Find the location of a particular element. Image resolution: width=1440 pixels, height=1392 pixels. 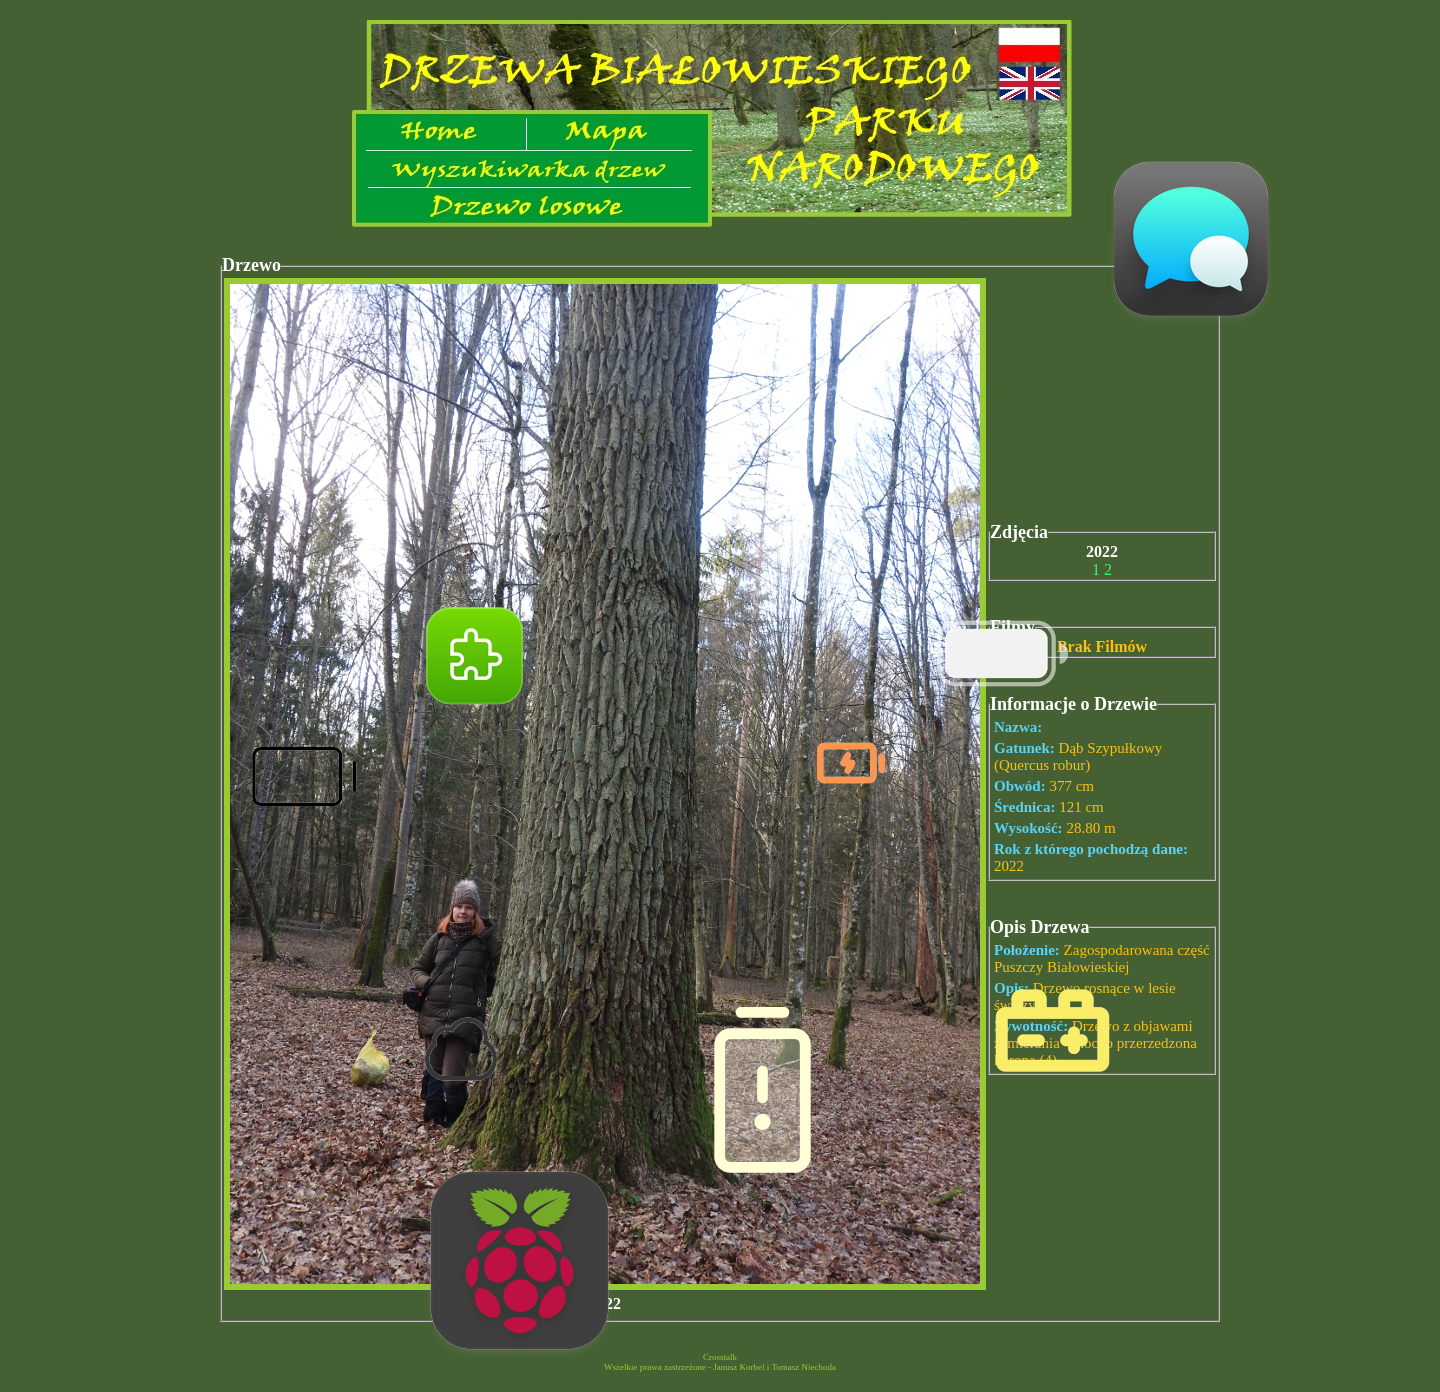

access internet or cloud-based applications is located at coordinates (461, 1049).